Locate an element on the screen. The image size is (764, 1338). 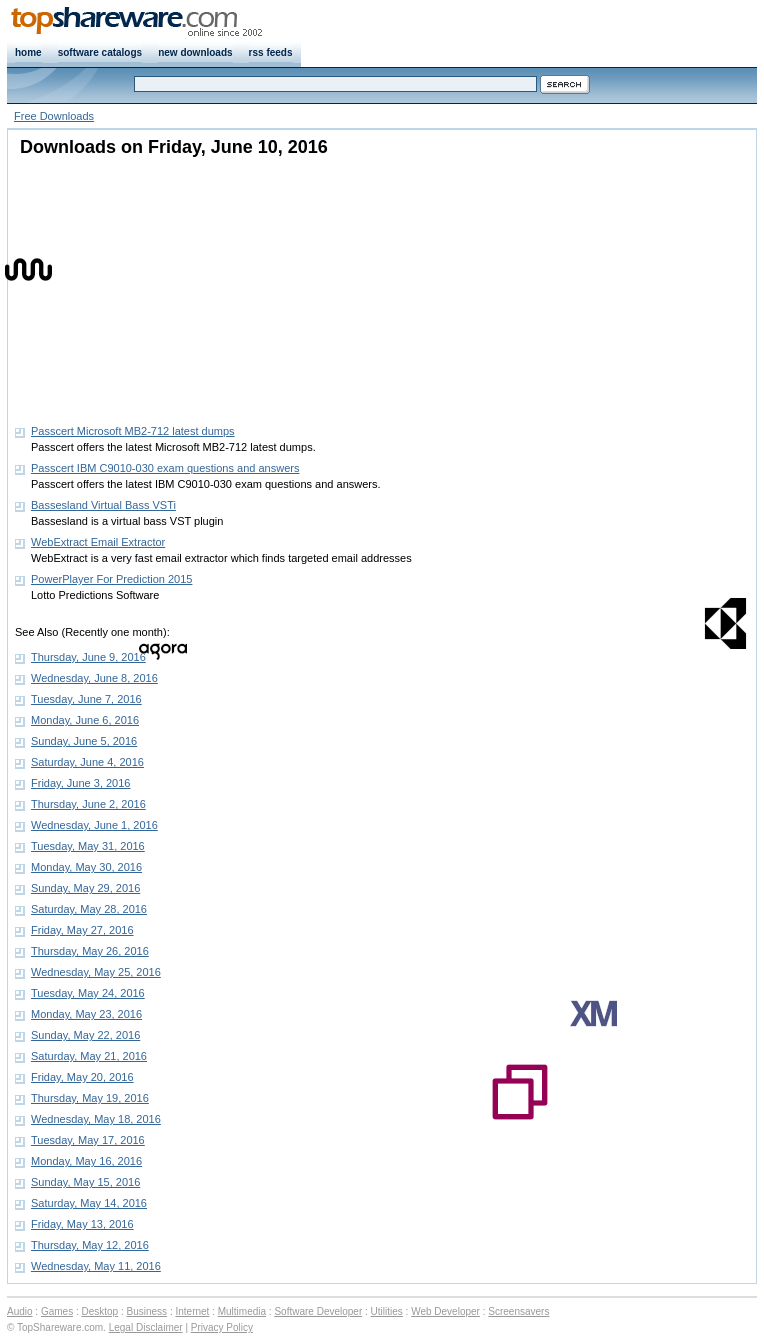
agora brand logo is located at coordinates (163, 652).